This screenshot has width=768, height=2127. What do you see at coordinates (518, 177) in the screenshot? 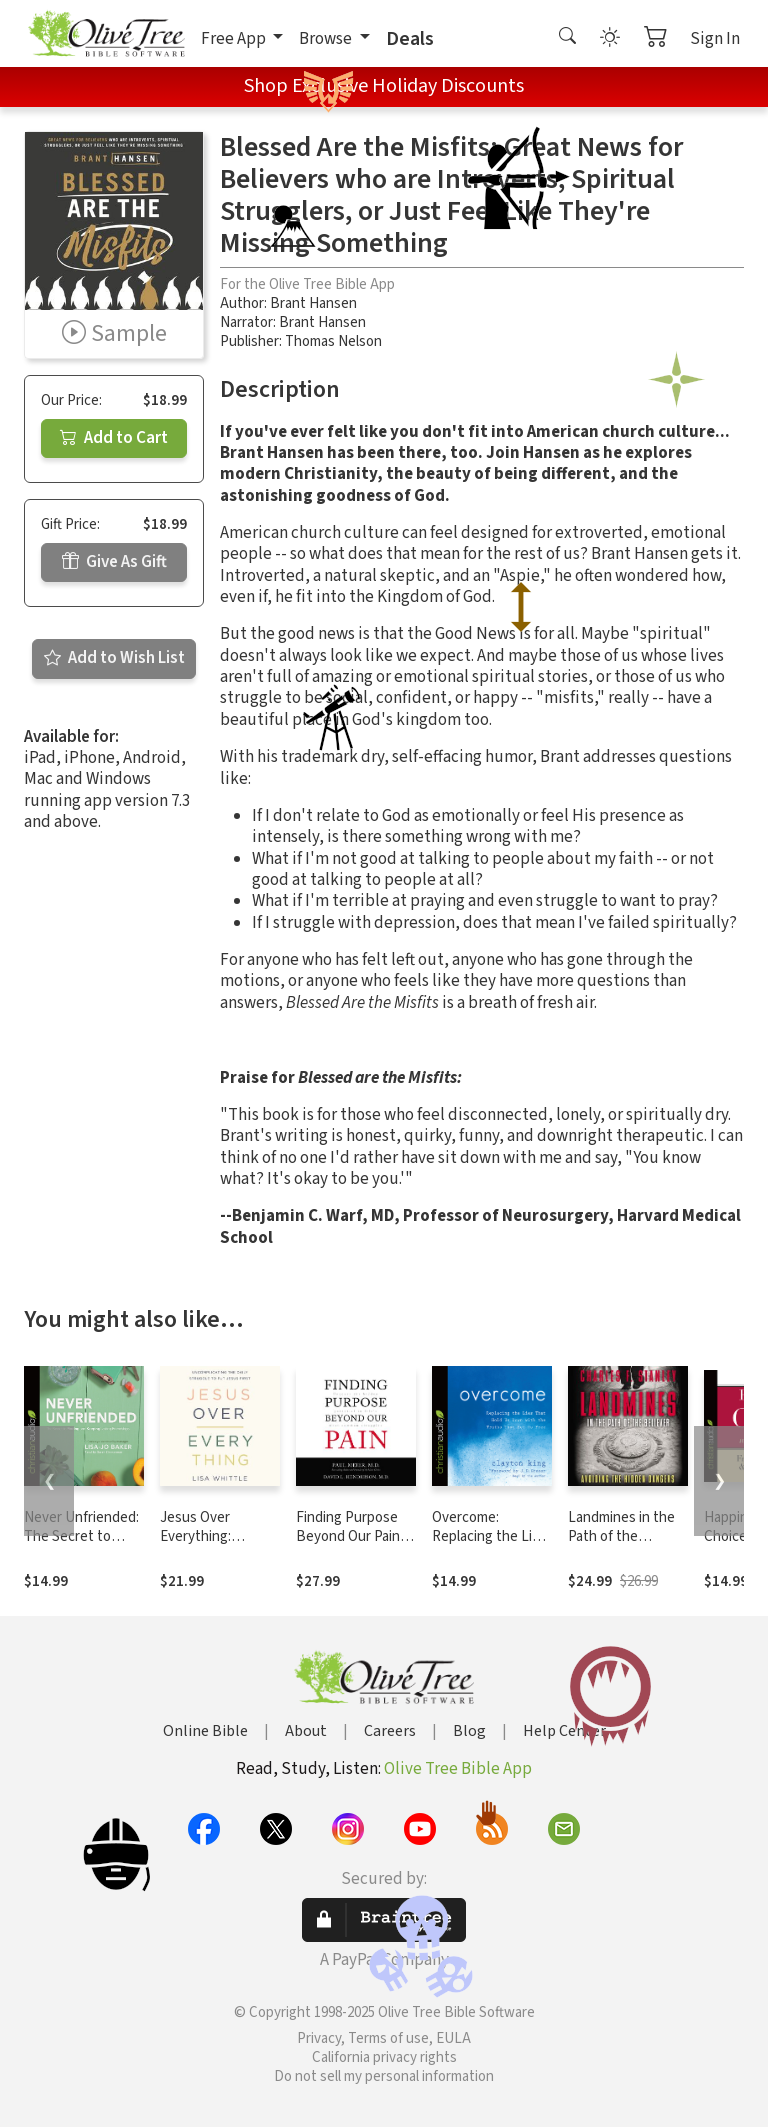
I see `select archer class or character` at bounding box center [518, 177].